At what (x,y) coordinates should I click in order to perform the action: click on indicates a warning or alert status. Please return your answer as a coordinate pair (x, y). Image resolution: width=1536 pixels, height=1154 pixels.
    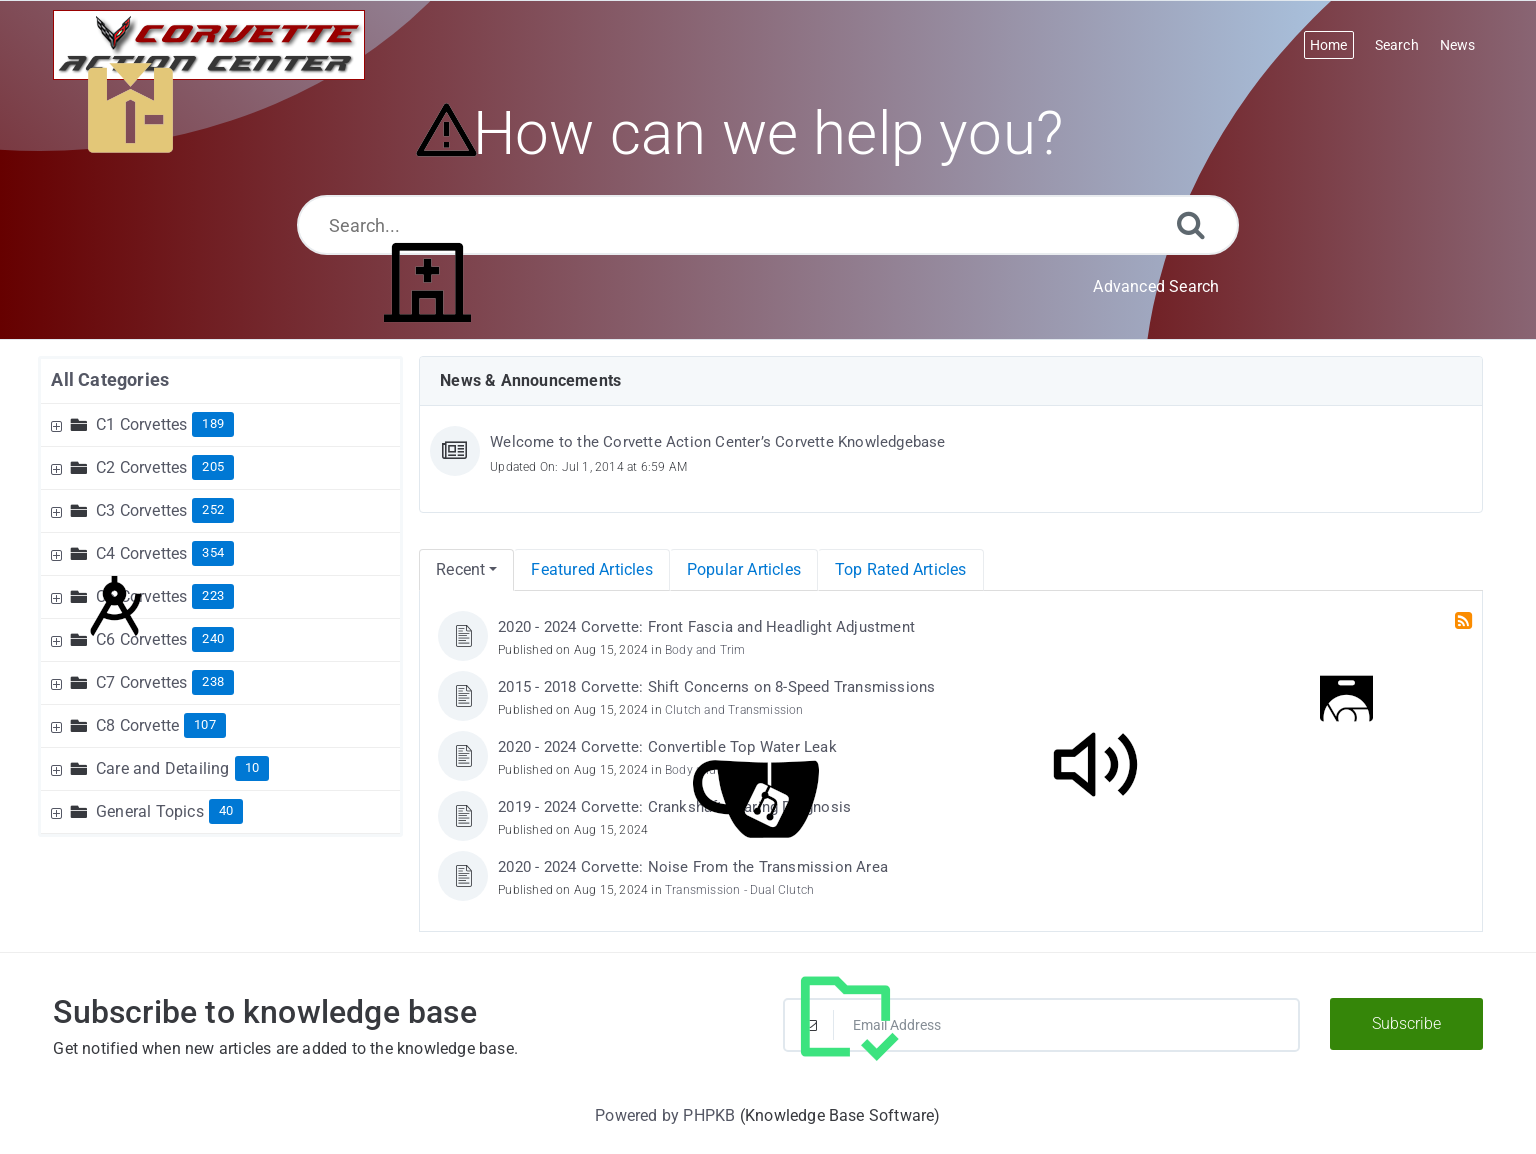
    Looking at the image, I should click on (446, 130).